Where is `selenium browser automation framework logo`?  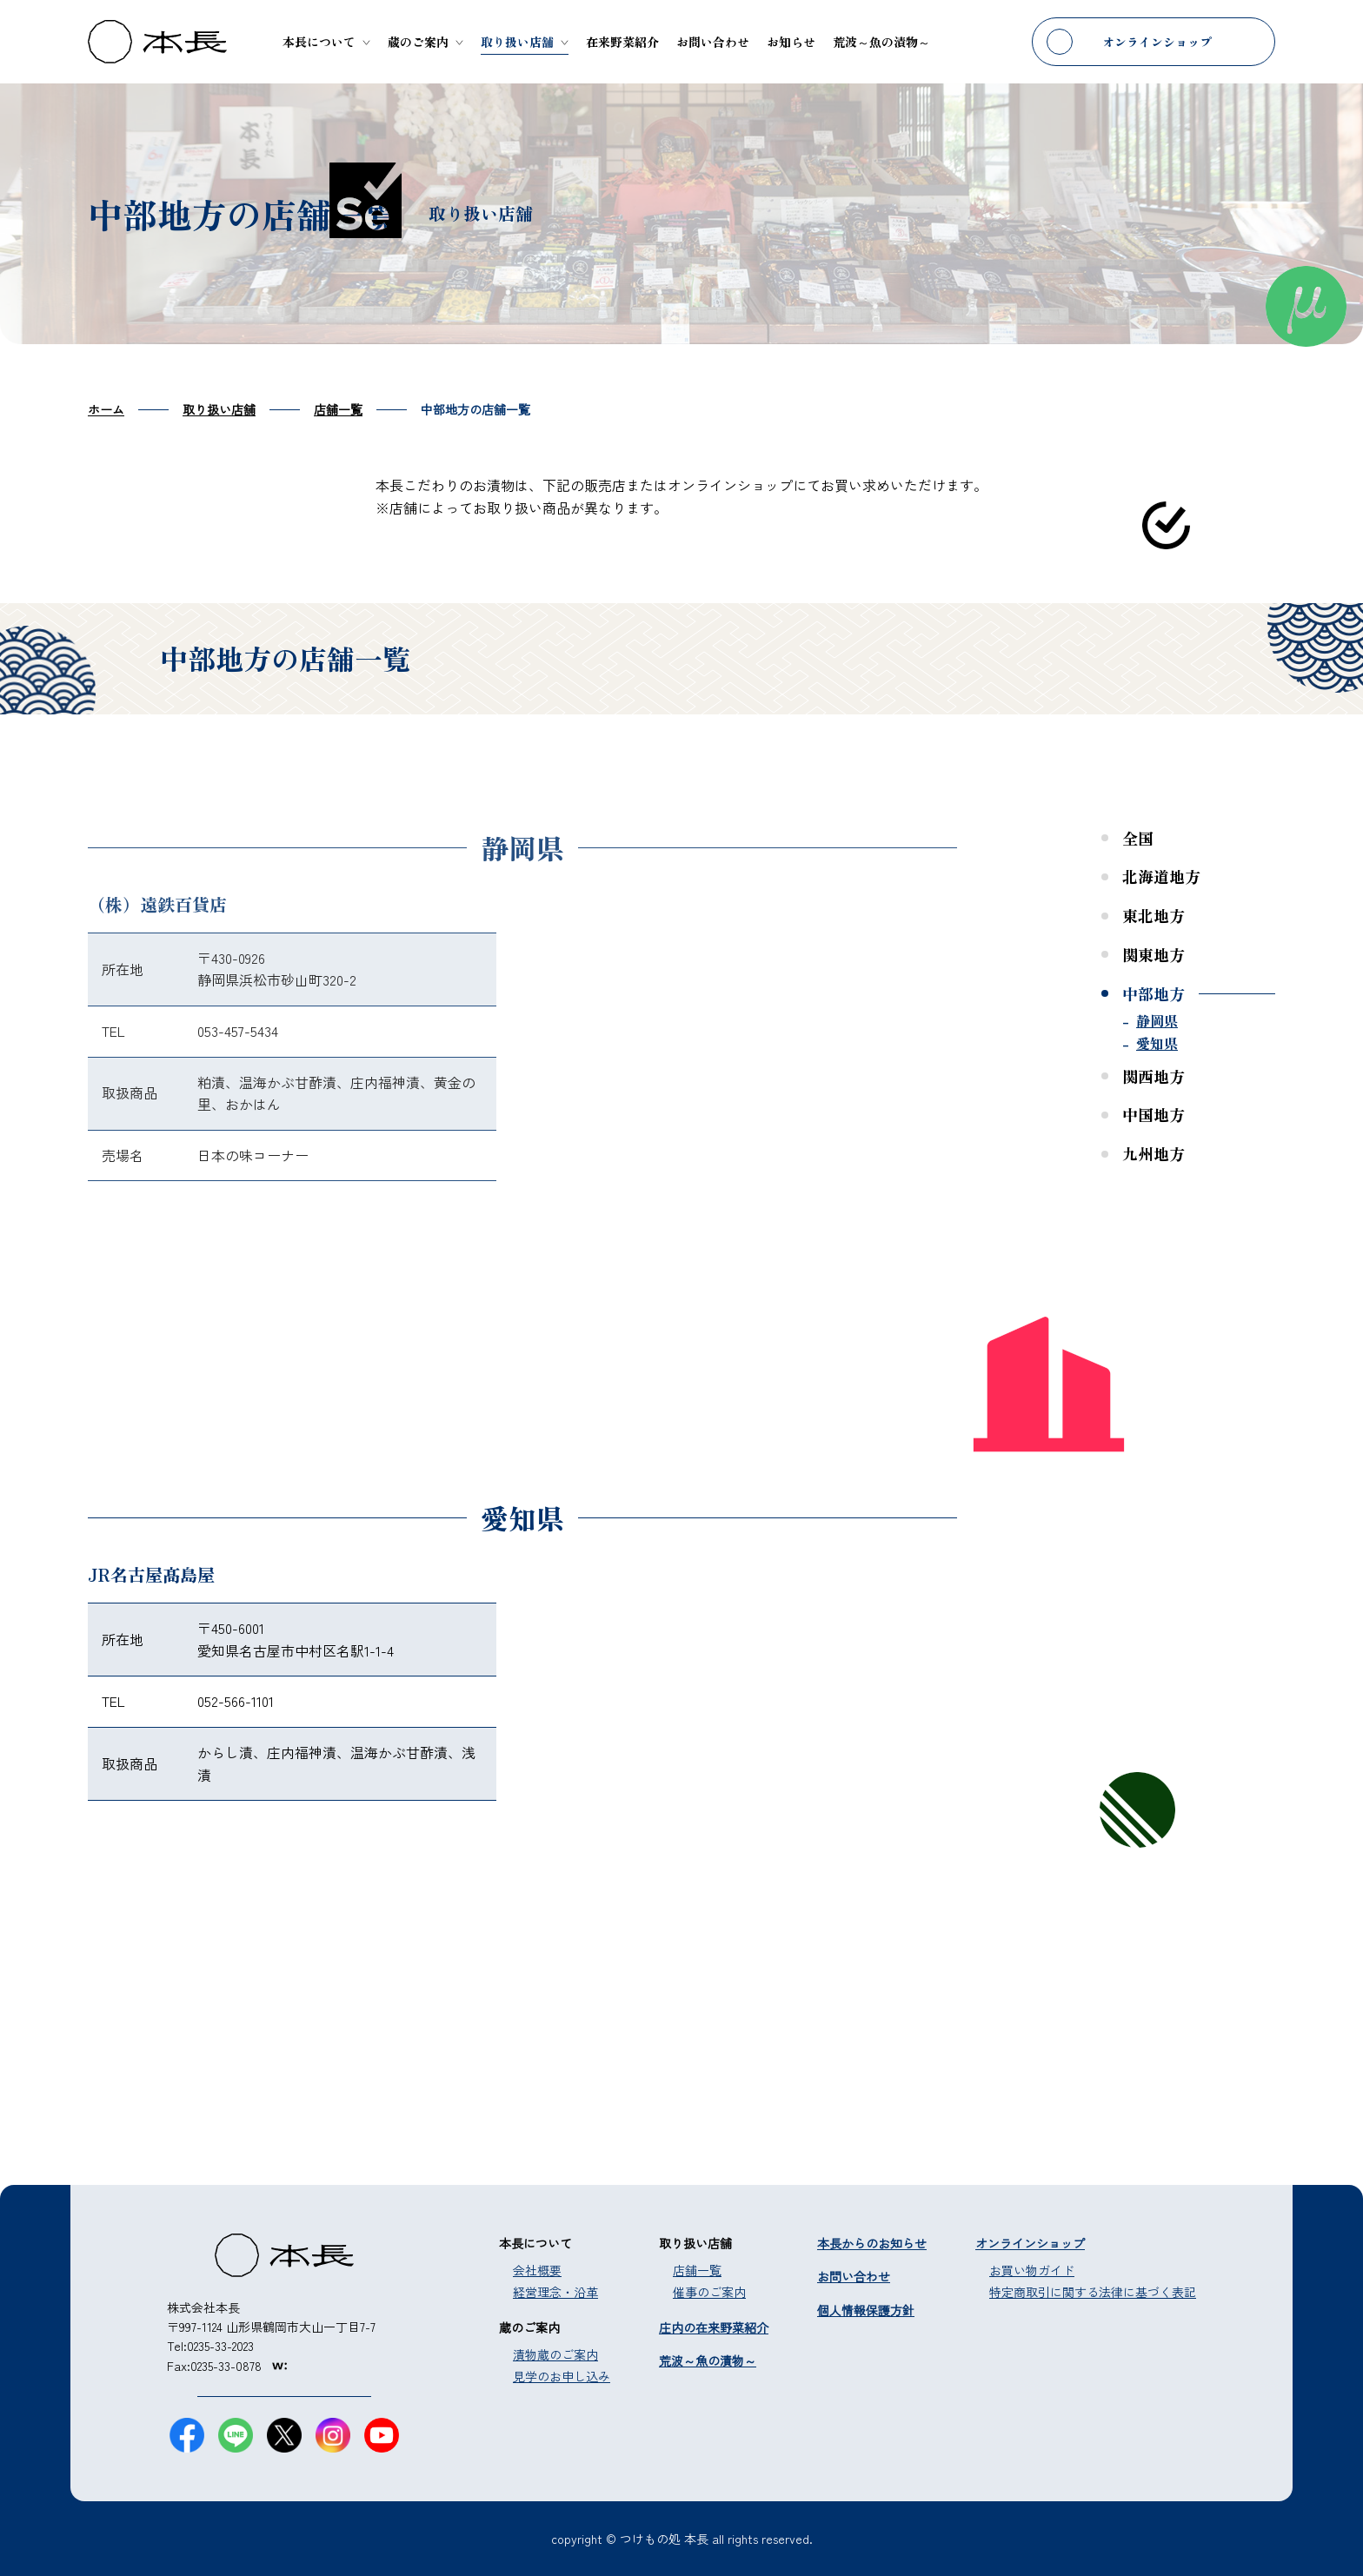
selenium browser automation framework logo is located at coordinates (365, 200).